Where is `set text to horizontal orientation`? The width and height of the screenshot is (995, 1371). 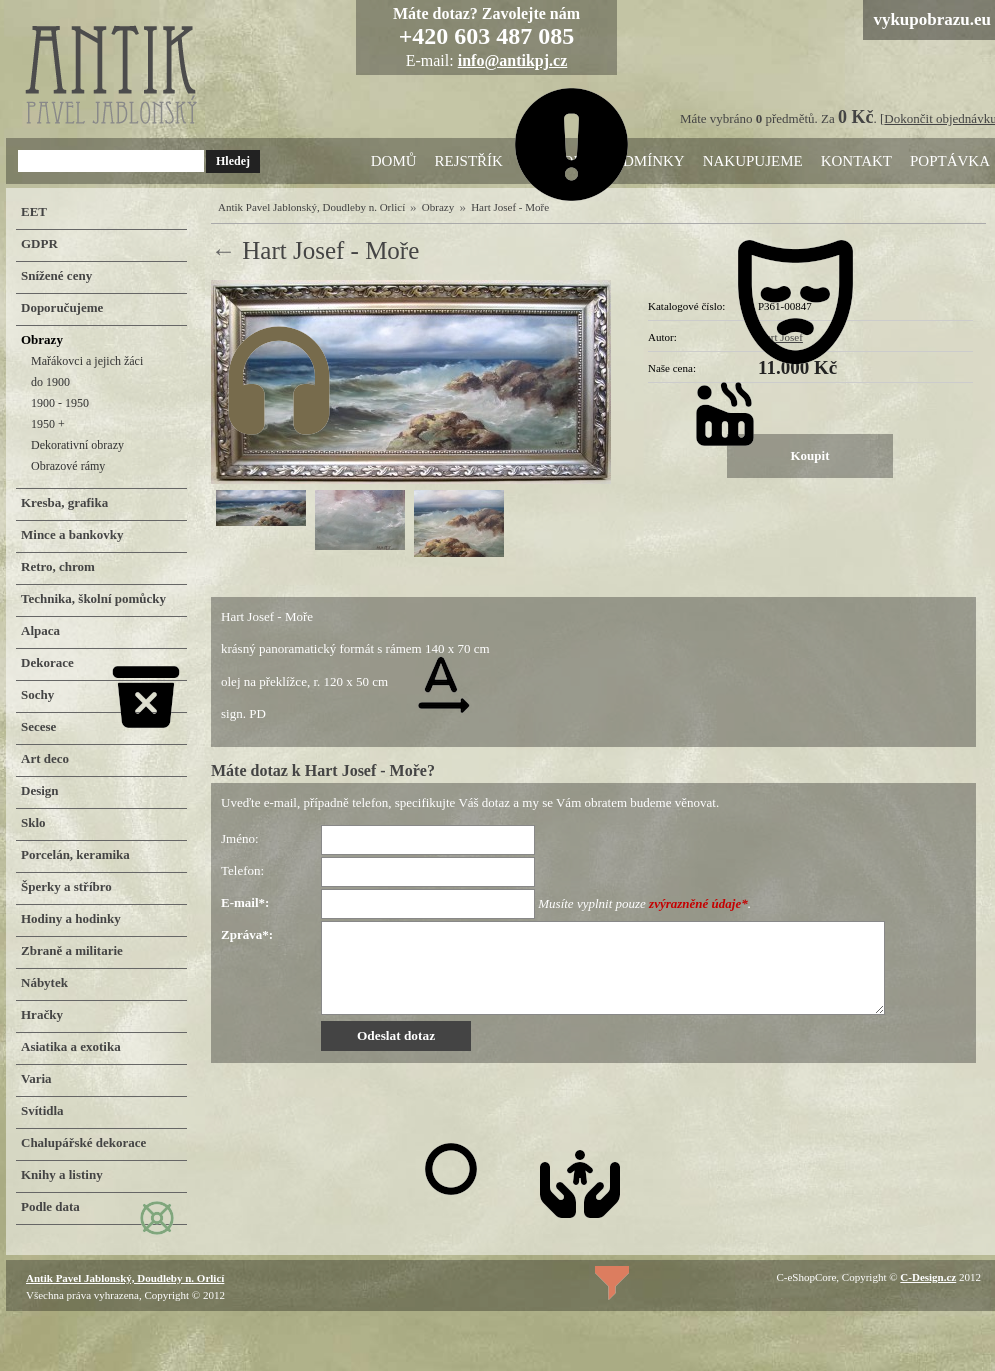 set text to horizontal orientation is located at coordinates (441, 686).